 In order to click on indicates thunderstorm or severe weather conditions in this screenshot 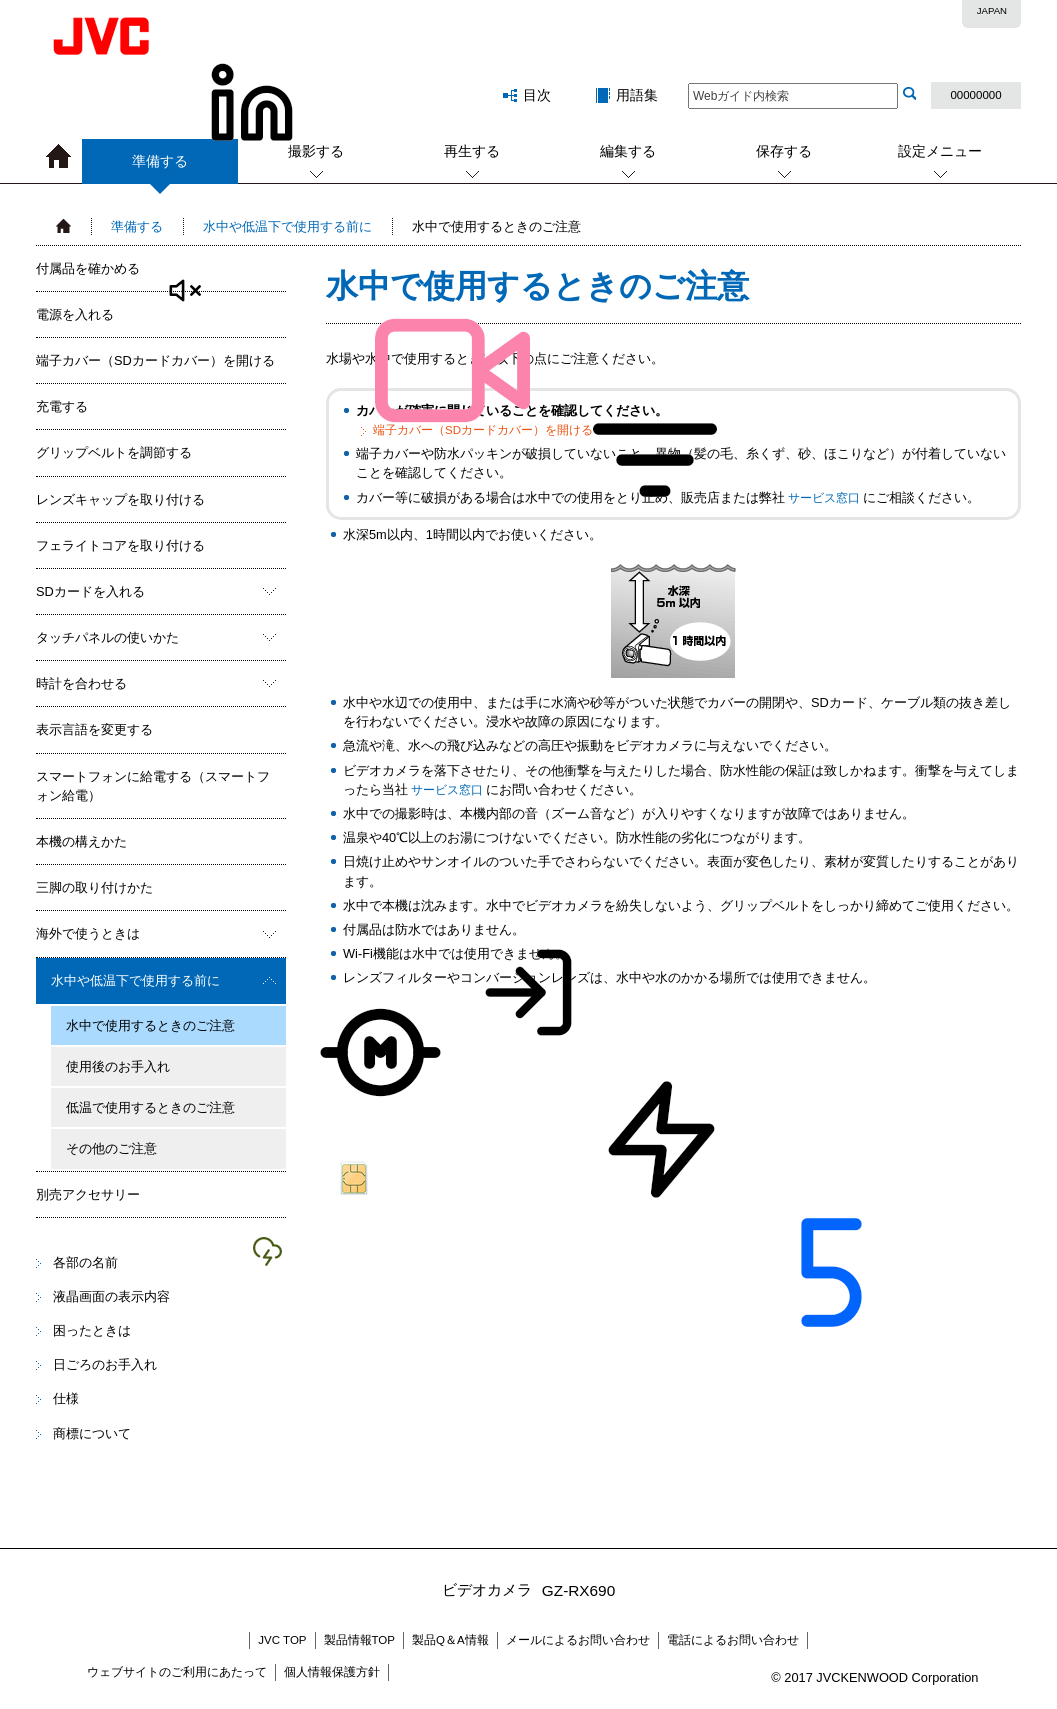, I will do `click(267, 1251)`.